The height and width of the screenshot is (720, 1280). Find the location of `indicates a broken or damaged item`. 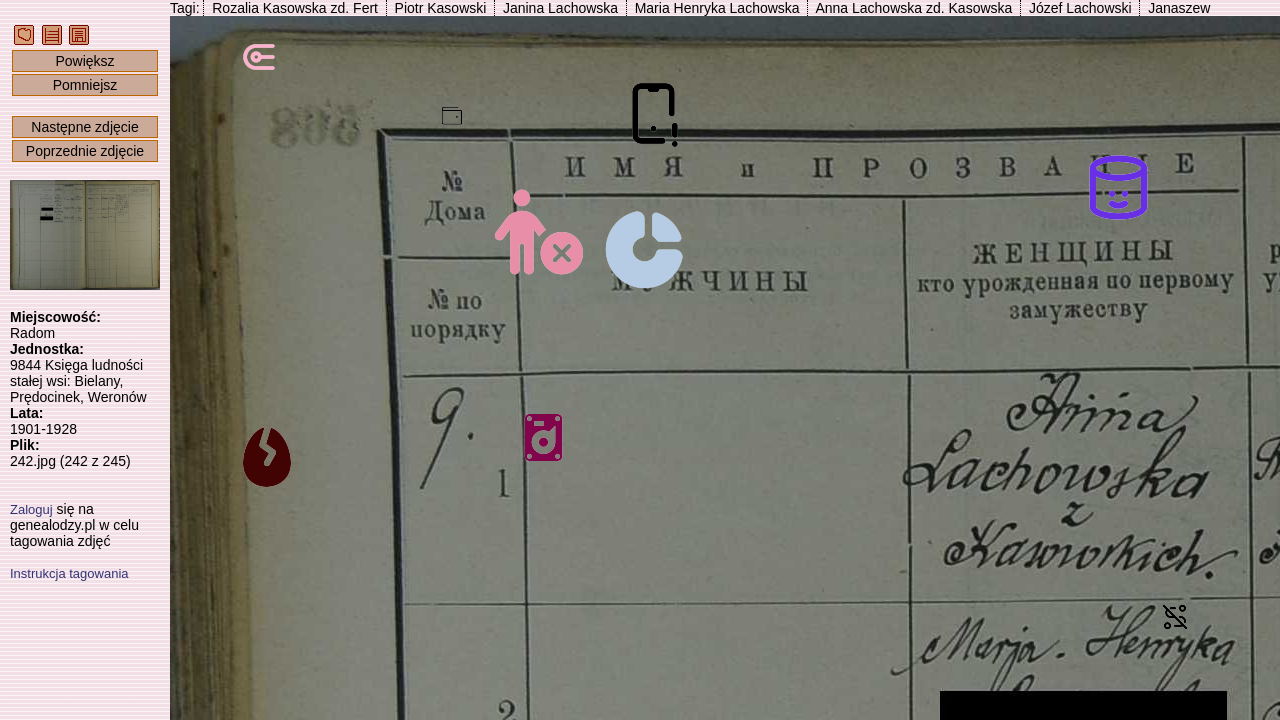

indicates a broken or damaged item is located at coordinates (267, 457).